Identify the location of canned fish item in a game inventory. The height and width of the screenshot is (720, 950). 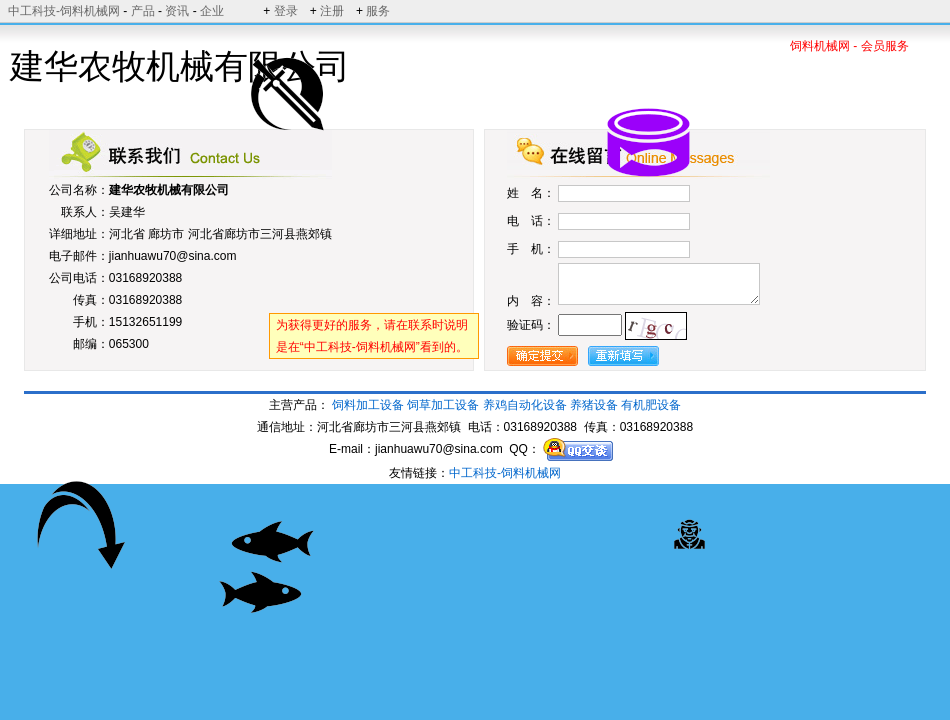
(648, 142).